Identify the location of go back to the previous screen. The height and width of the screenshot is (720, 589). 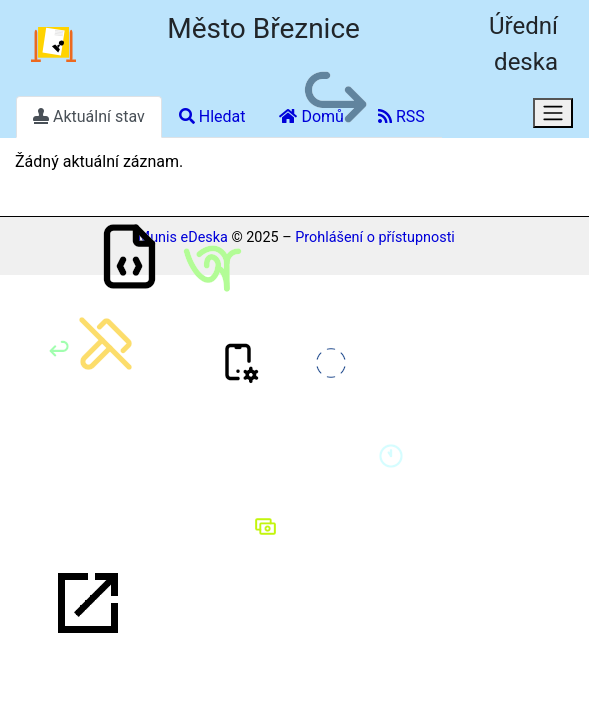
(58, 347).